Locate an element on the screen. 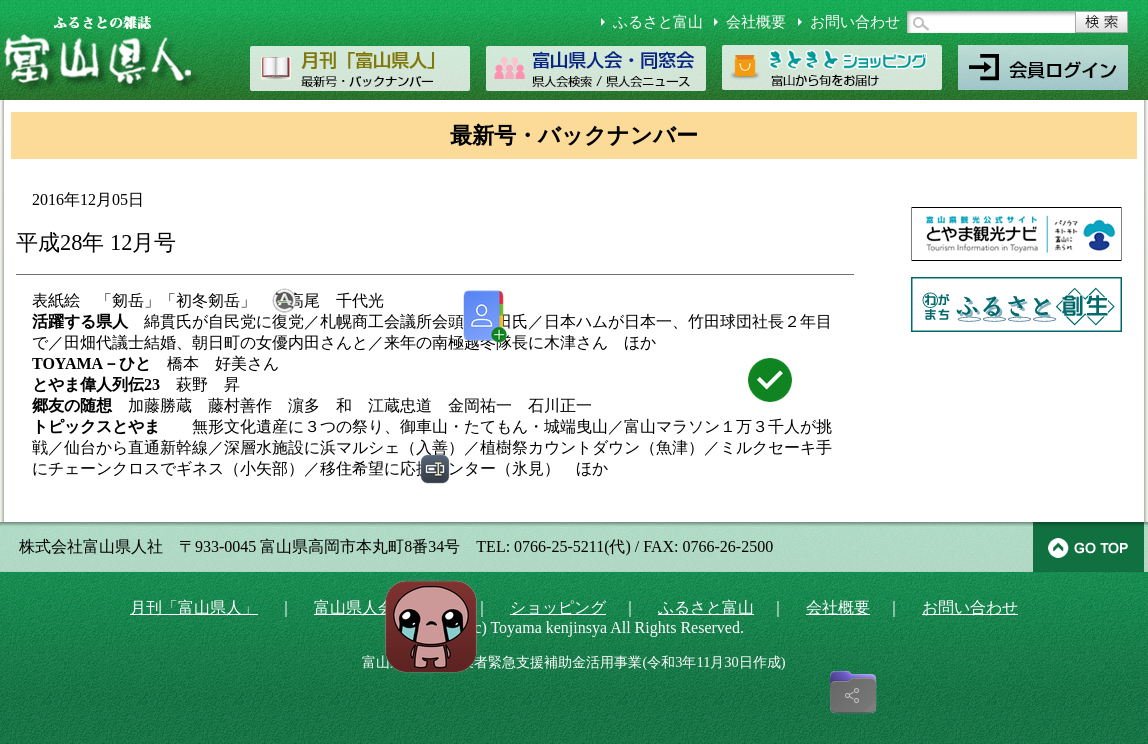  check for available system updates is located at coordinates (284, 300).